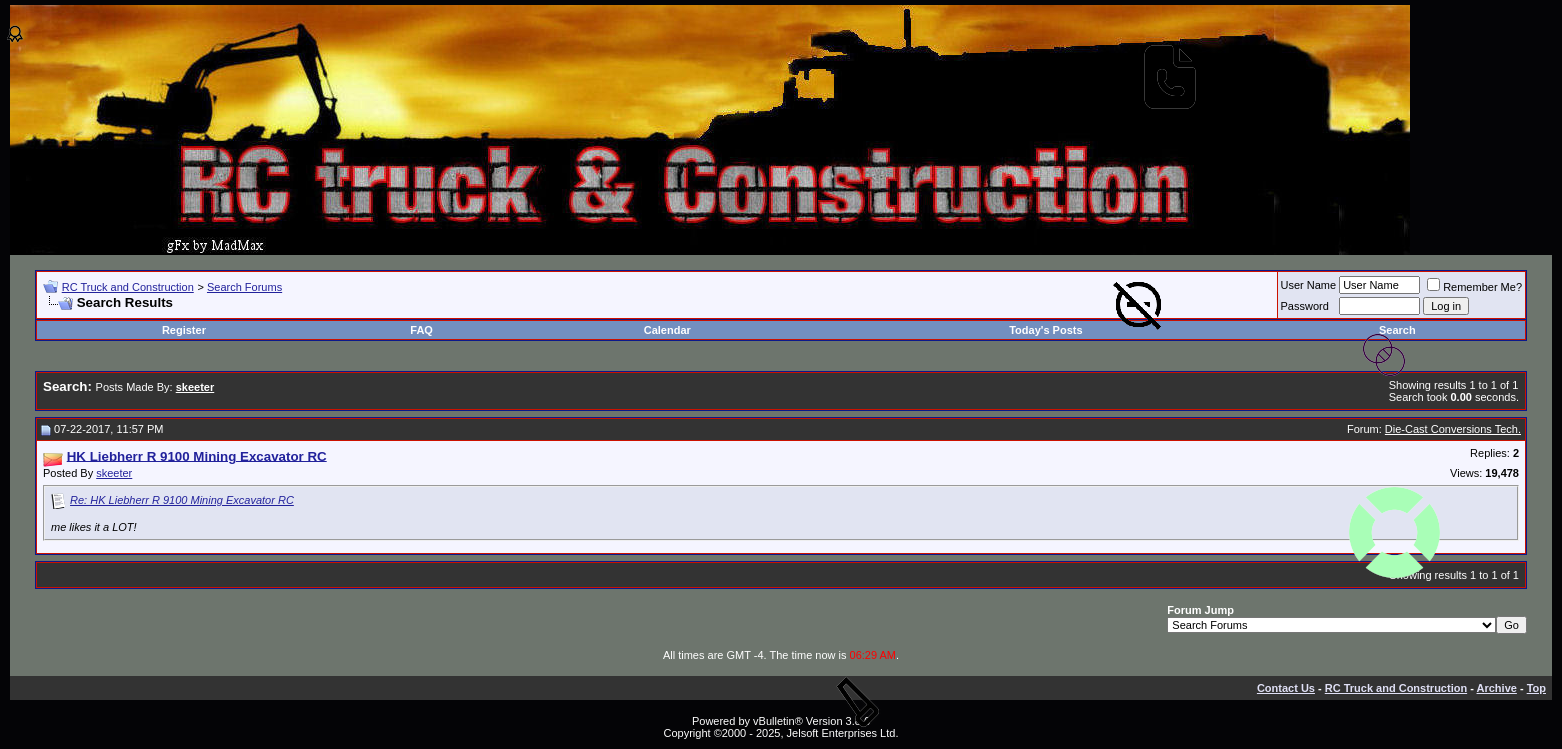 This screenshot has width=1562, height=749. Describe the element at coordinates (1138, 304) in the screenshot. I see `do not disturb mode is disabled` at that location.